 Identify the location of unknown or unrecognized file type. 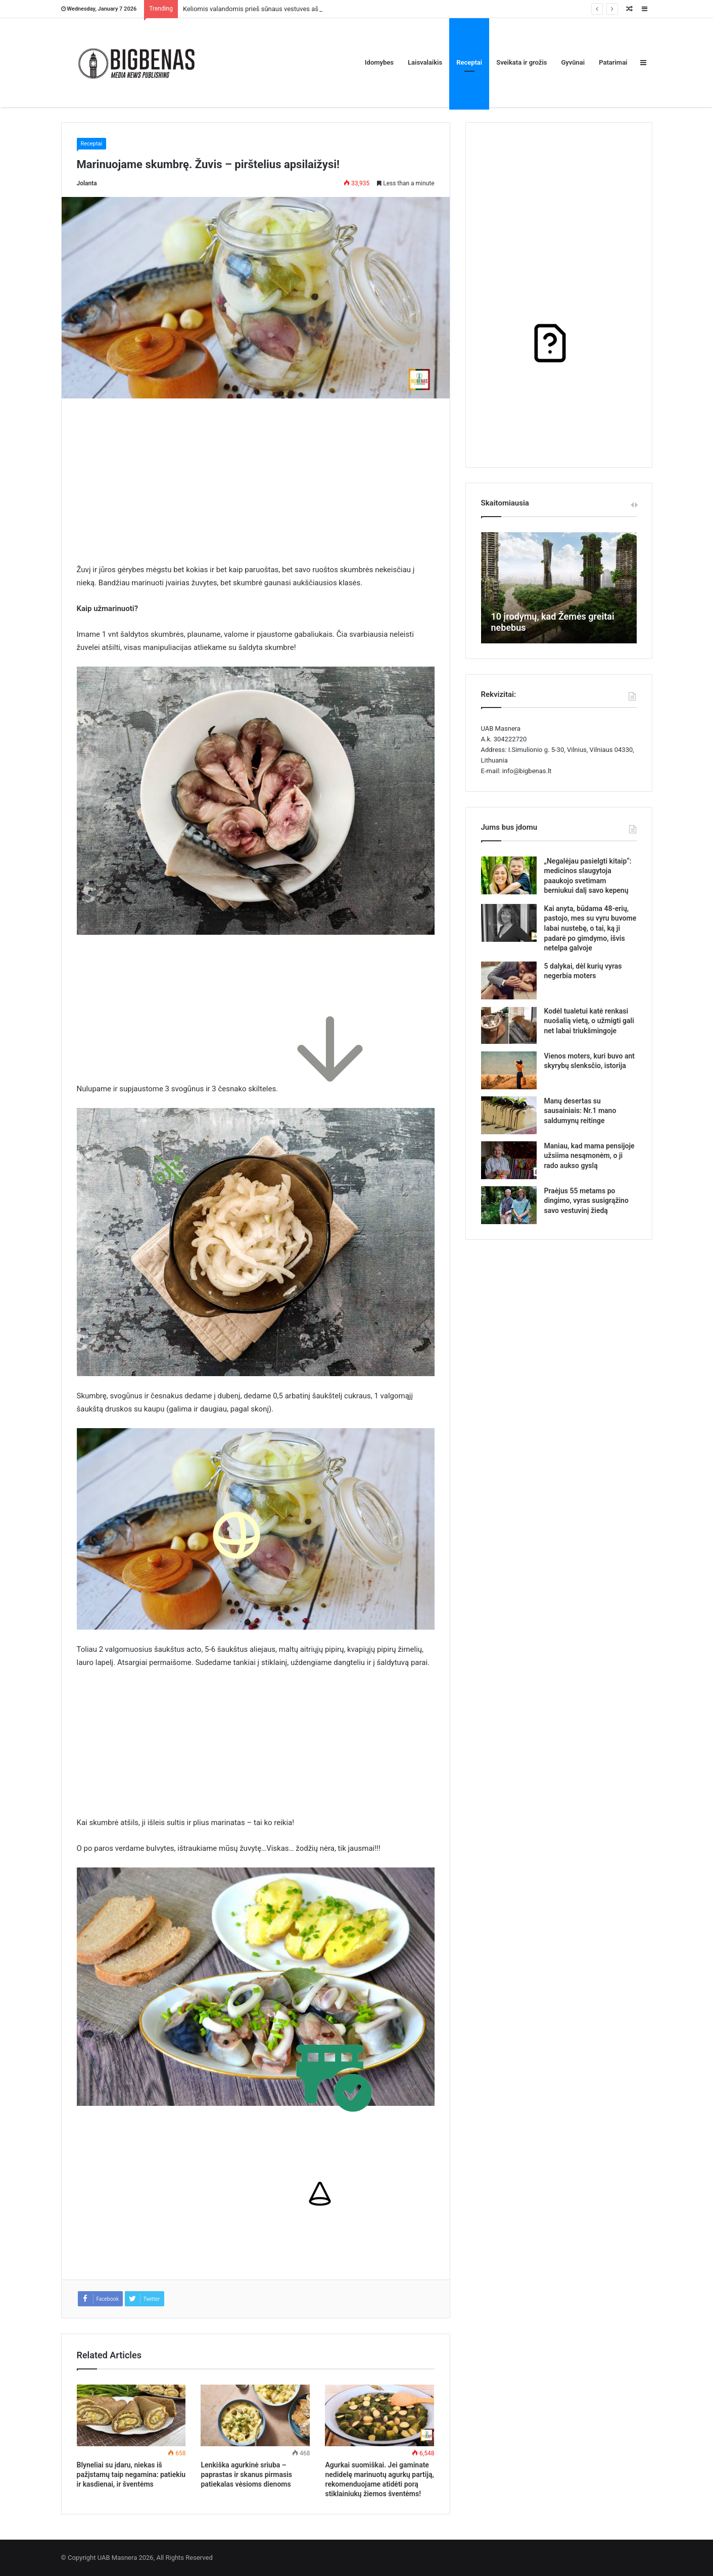
(550, 343).